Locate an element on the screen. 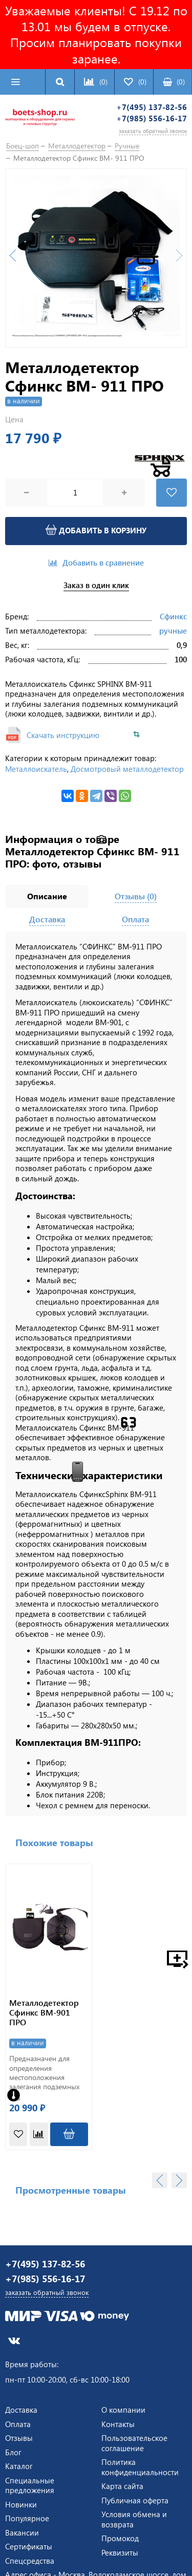 The width and height of the screenshot is (192, 2576). take a photo is located at coordinates (101, 840).